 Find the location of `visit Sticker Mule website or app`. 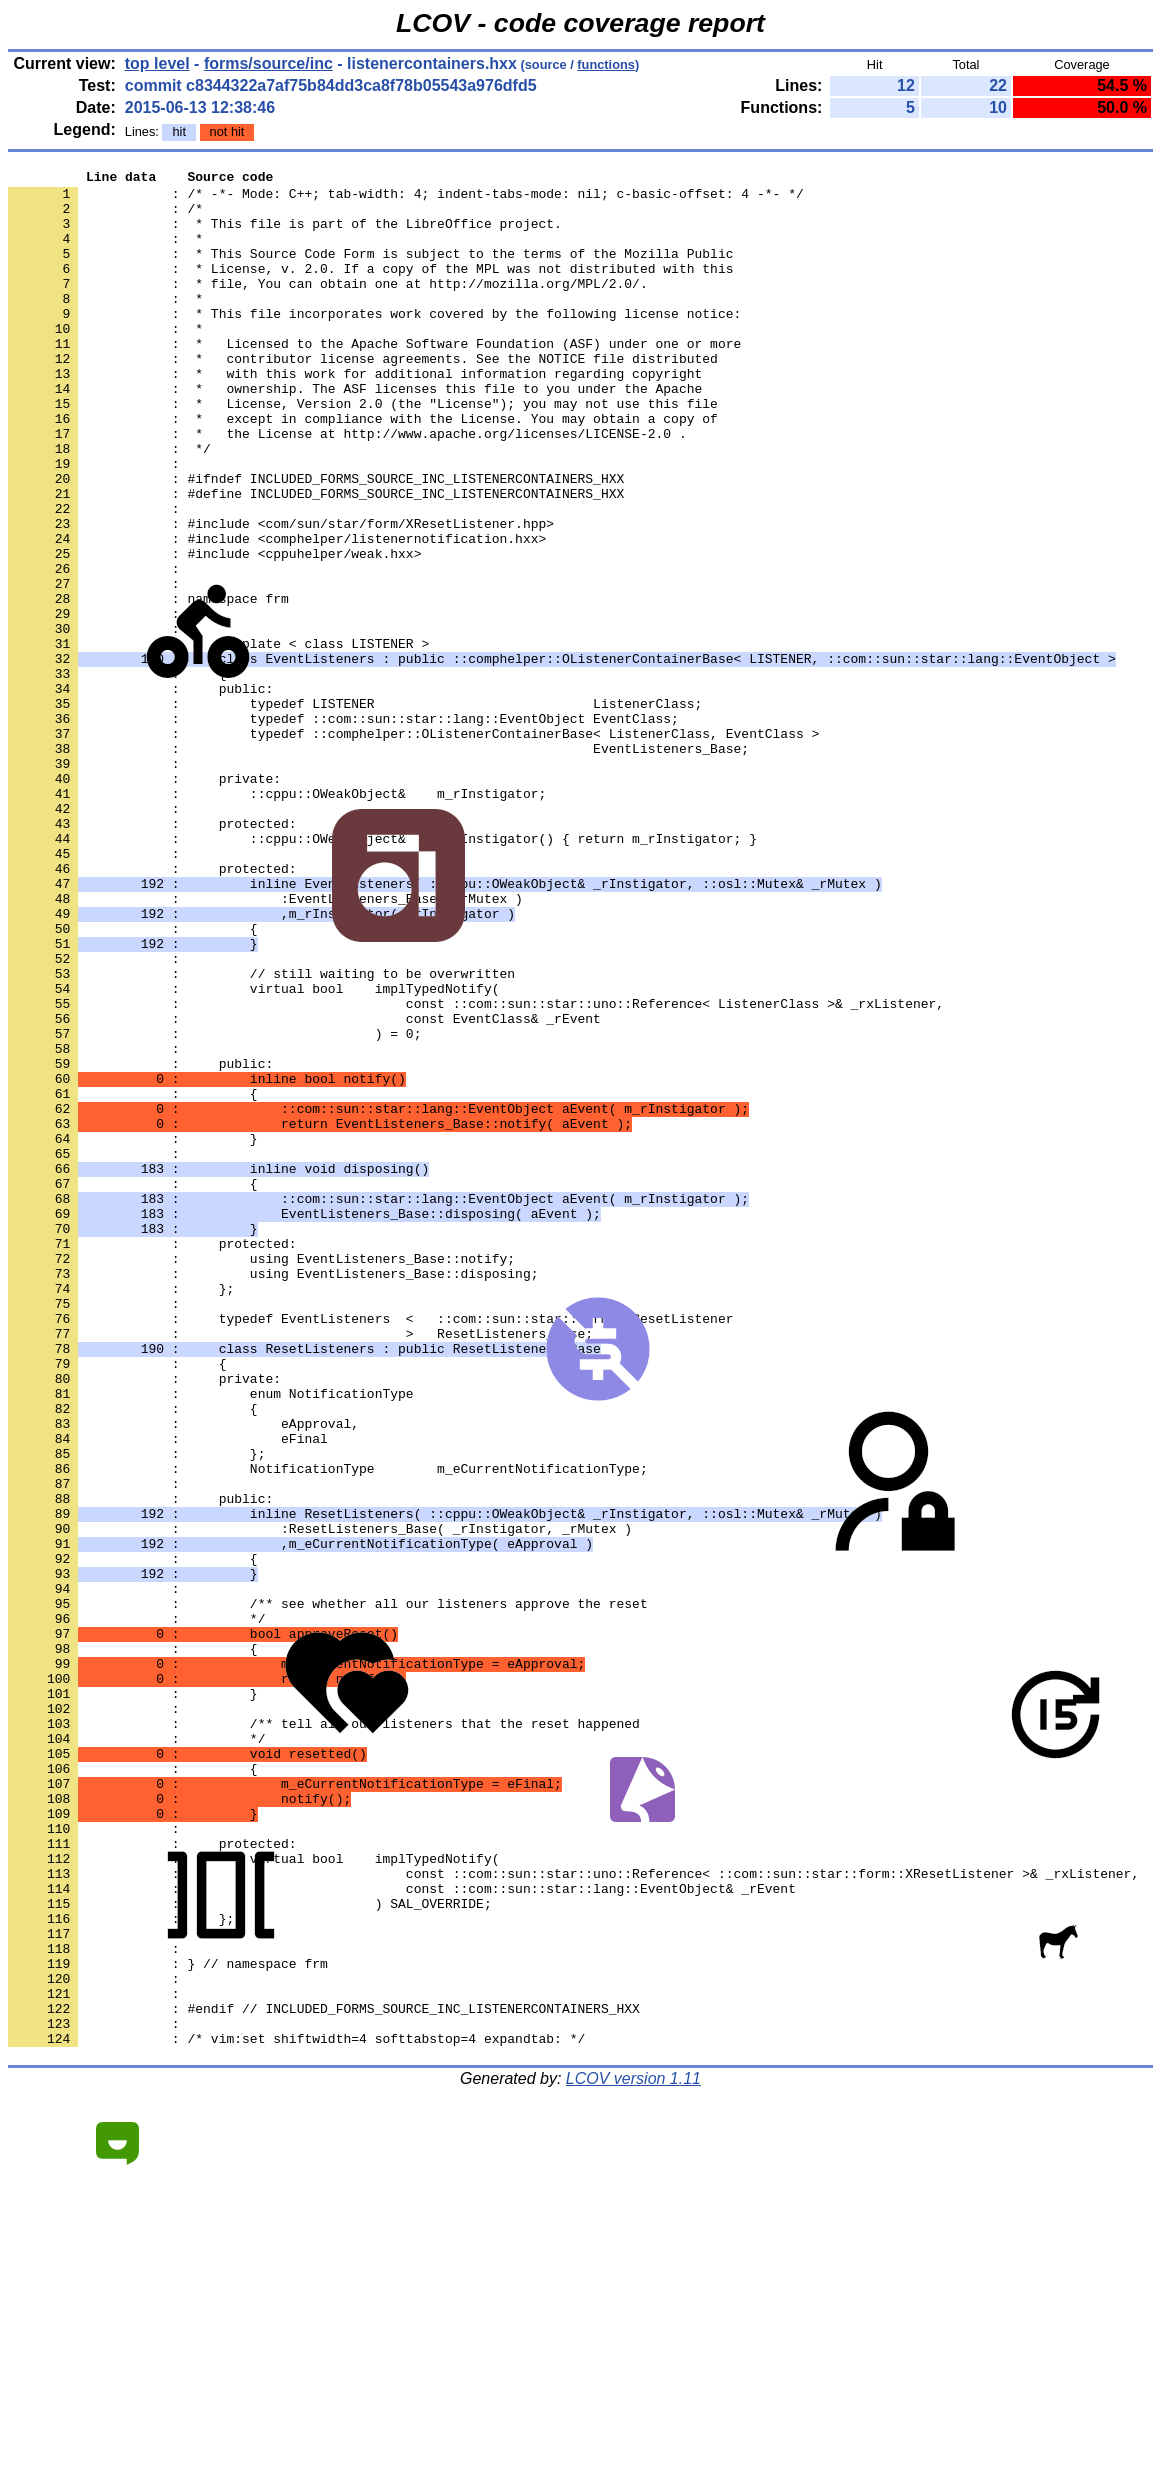

visit Sticker Mule website or app is located at coordinates (1058, 1941).